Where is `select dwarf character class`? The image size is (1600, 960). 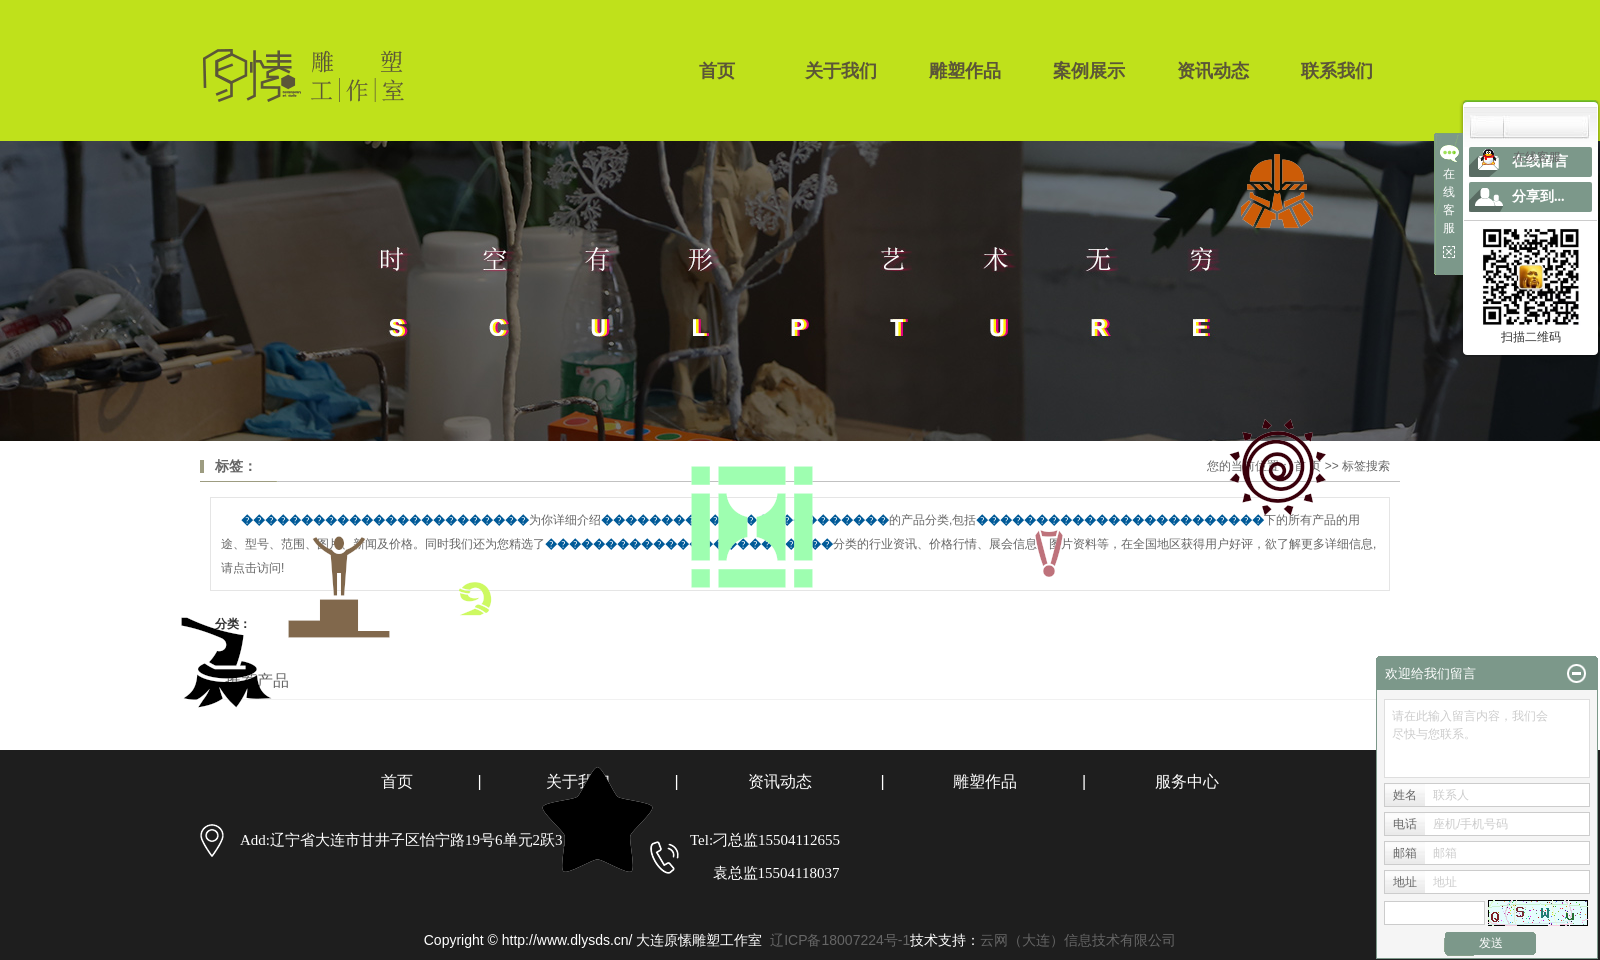 select dwarf character class is located at coordinates (1277, 191).